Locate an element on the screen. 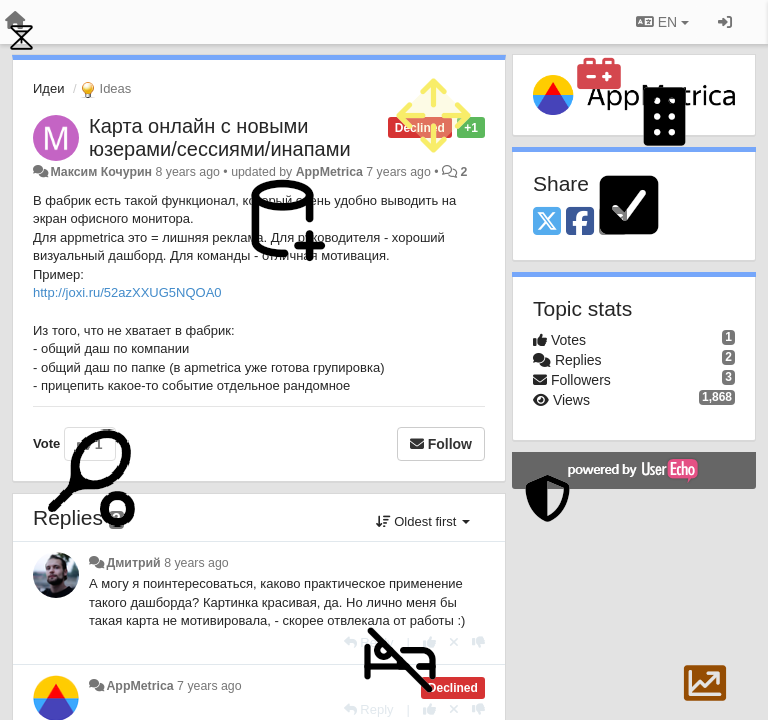 The image size is (768, 720). no sleeping accommodations available is located at coordinates (400, 660).